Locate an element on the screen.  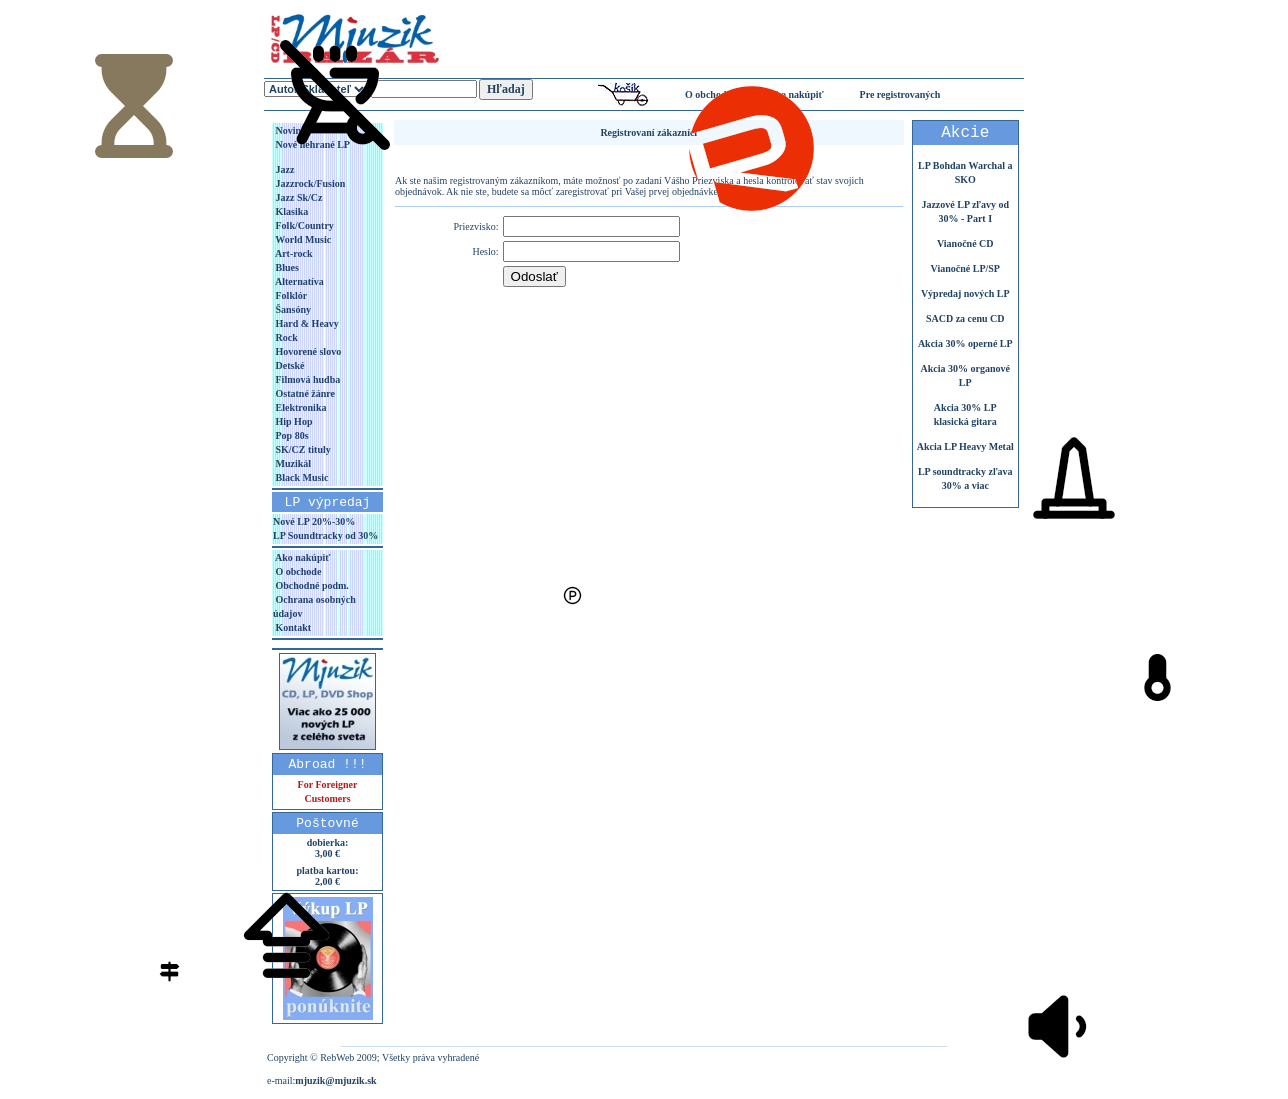
navigate to directions or wayfinding is located at coordinates (169, 971).